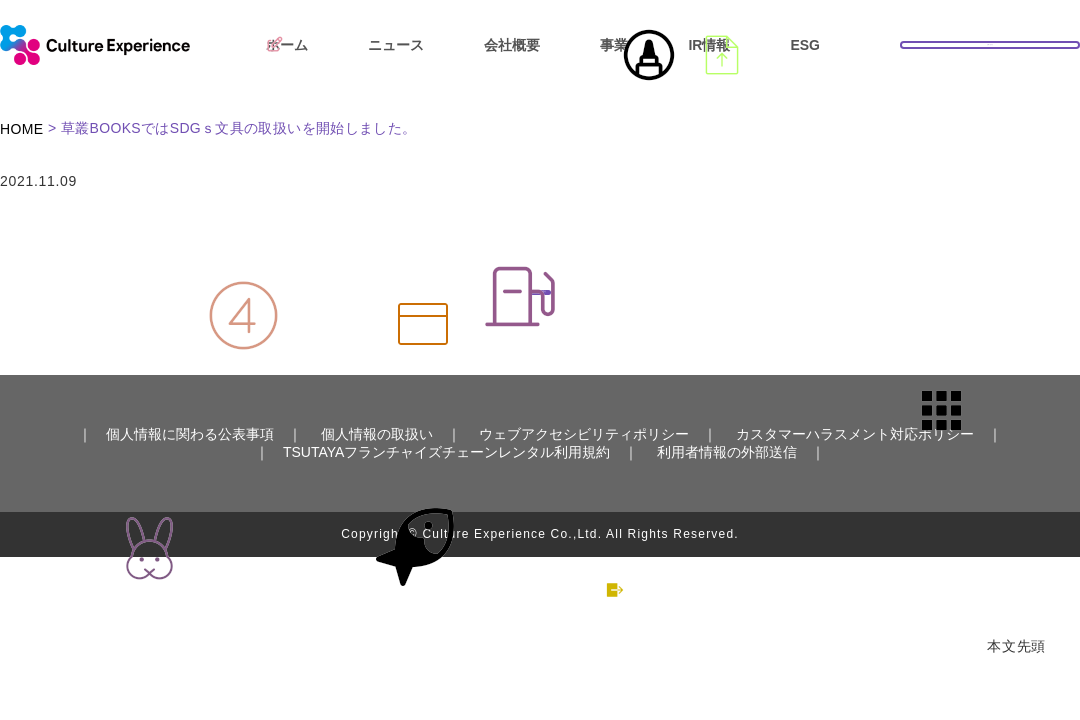 Image resolution: width=1080 pixels, height=720 pixels. Describe the element at coordinates (149, 549) in the screenshot. I see `access pet or animal-related features` at that location.